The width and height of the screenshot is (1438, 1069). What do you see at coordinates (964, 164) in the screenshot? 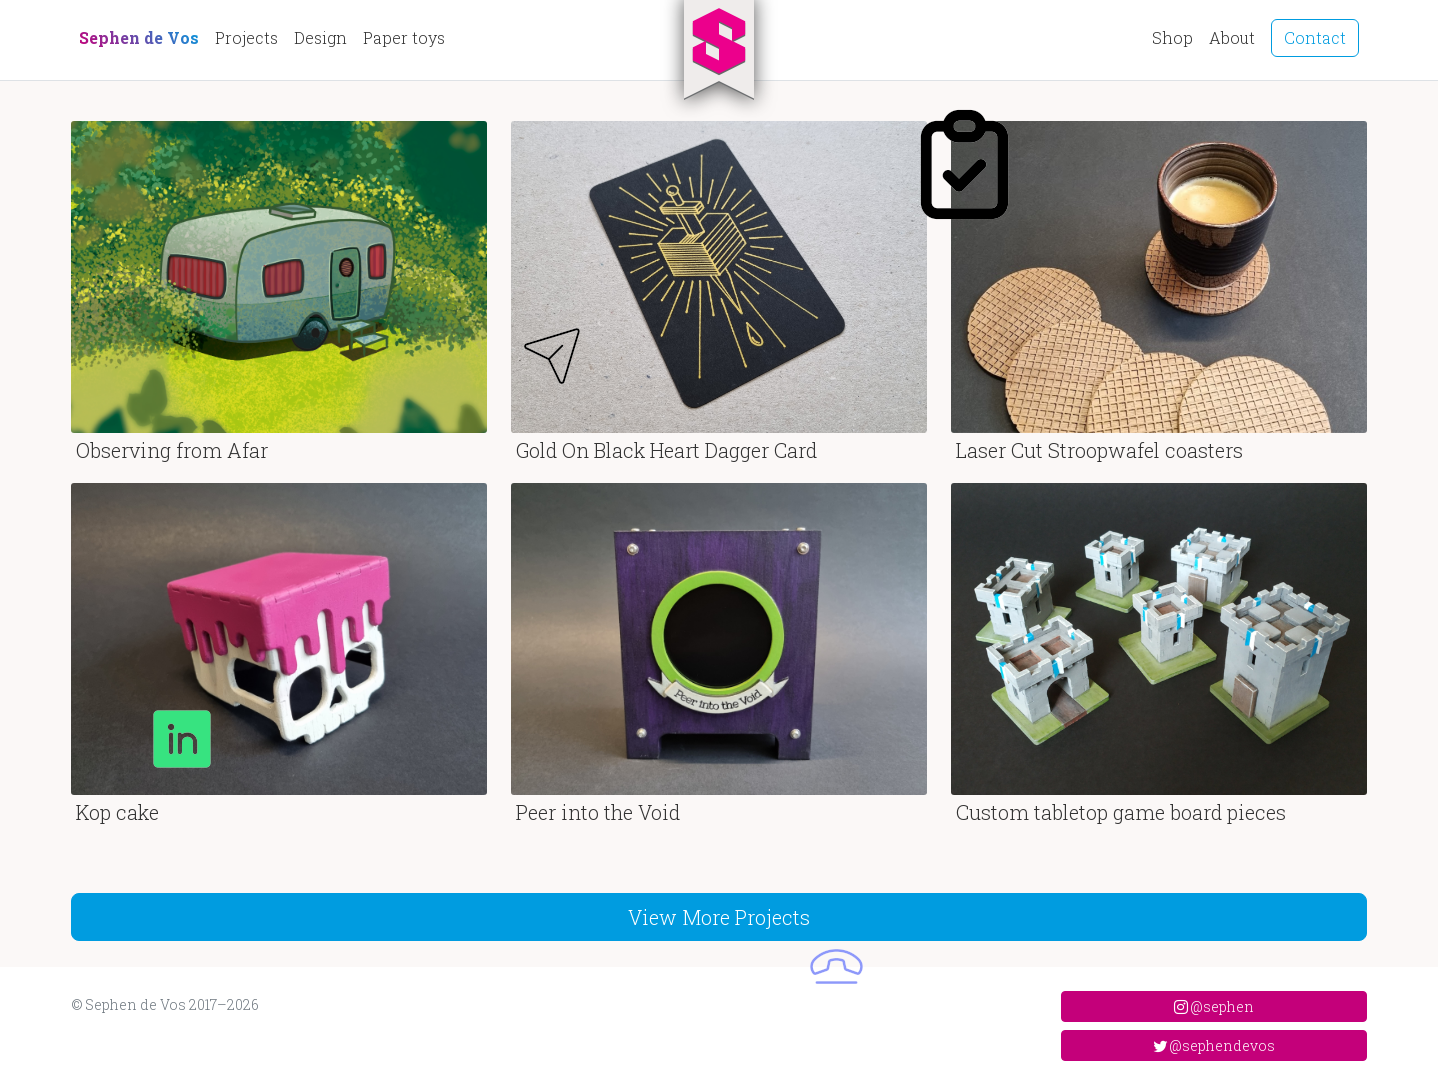
I see `mark task as complete` at bounding box center [964, 164].